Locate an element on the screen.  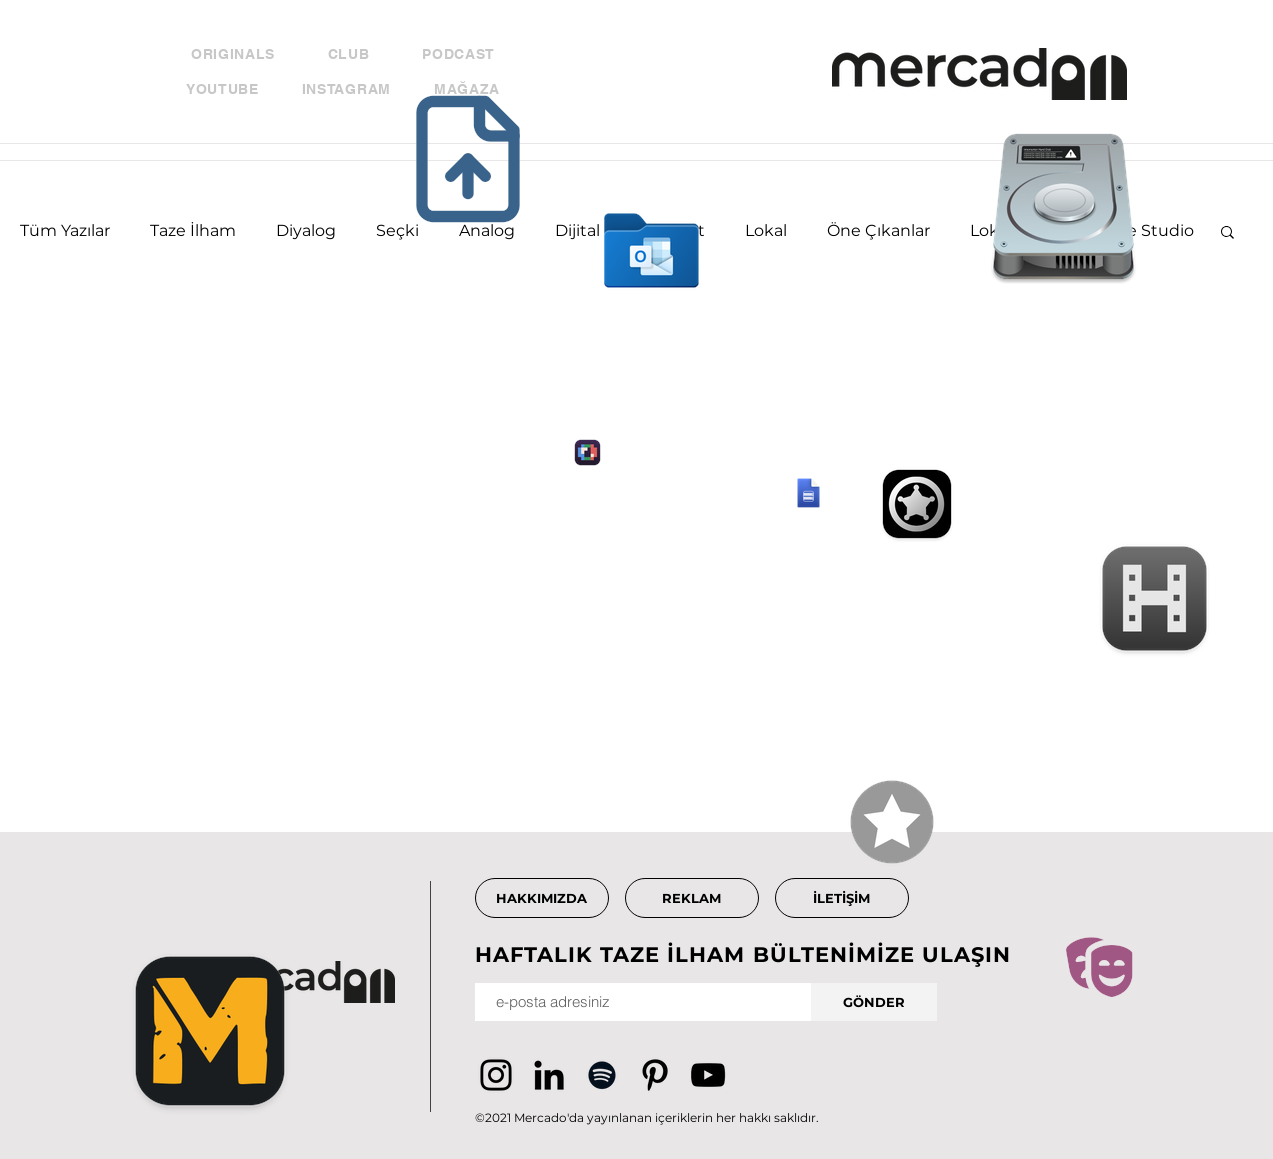
SMB network workgroup file type is located at coordinates (808, 493).